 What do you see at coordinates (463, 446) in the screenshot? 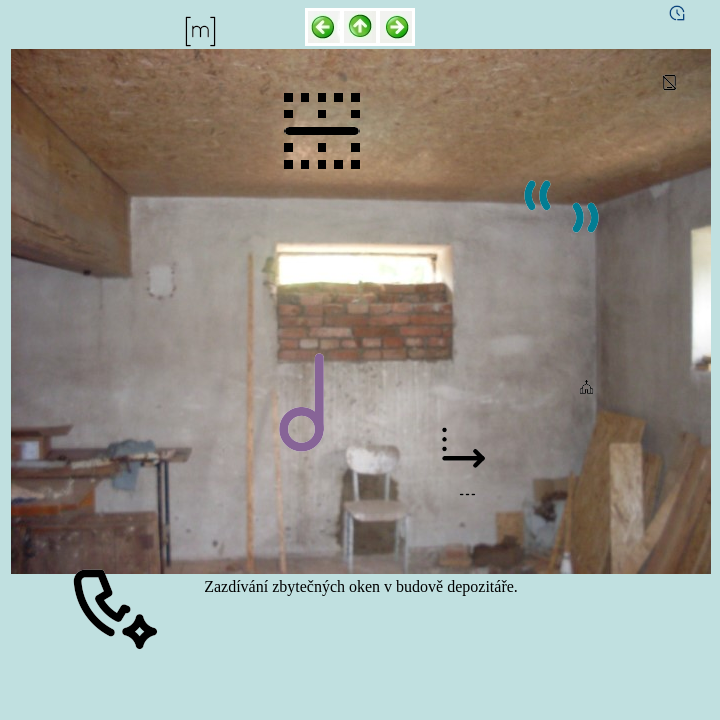
I see `set or view the x-axis in a chart or graph` at bounding box center [463, 446].